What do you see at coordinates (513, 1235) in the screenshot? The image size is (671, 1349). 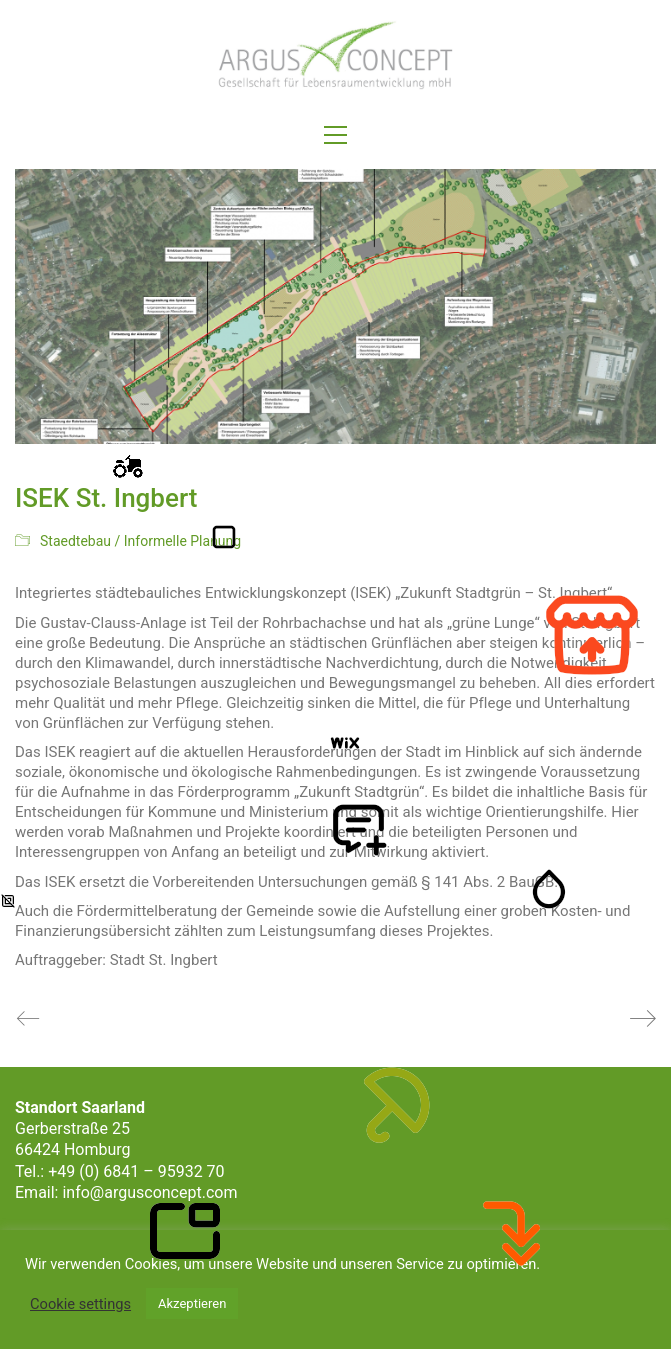 I see `navigate to nested or sub-level content` at bounding box center [513, 1235].